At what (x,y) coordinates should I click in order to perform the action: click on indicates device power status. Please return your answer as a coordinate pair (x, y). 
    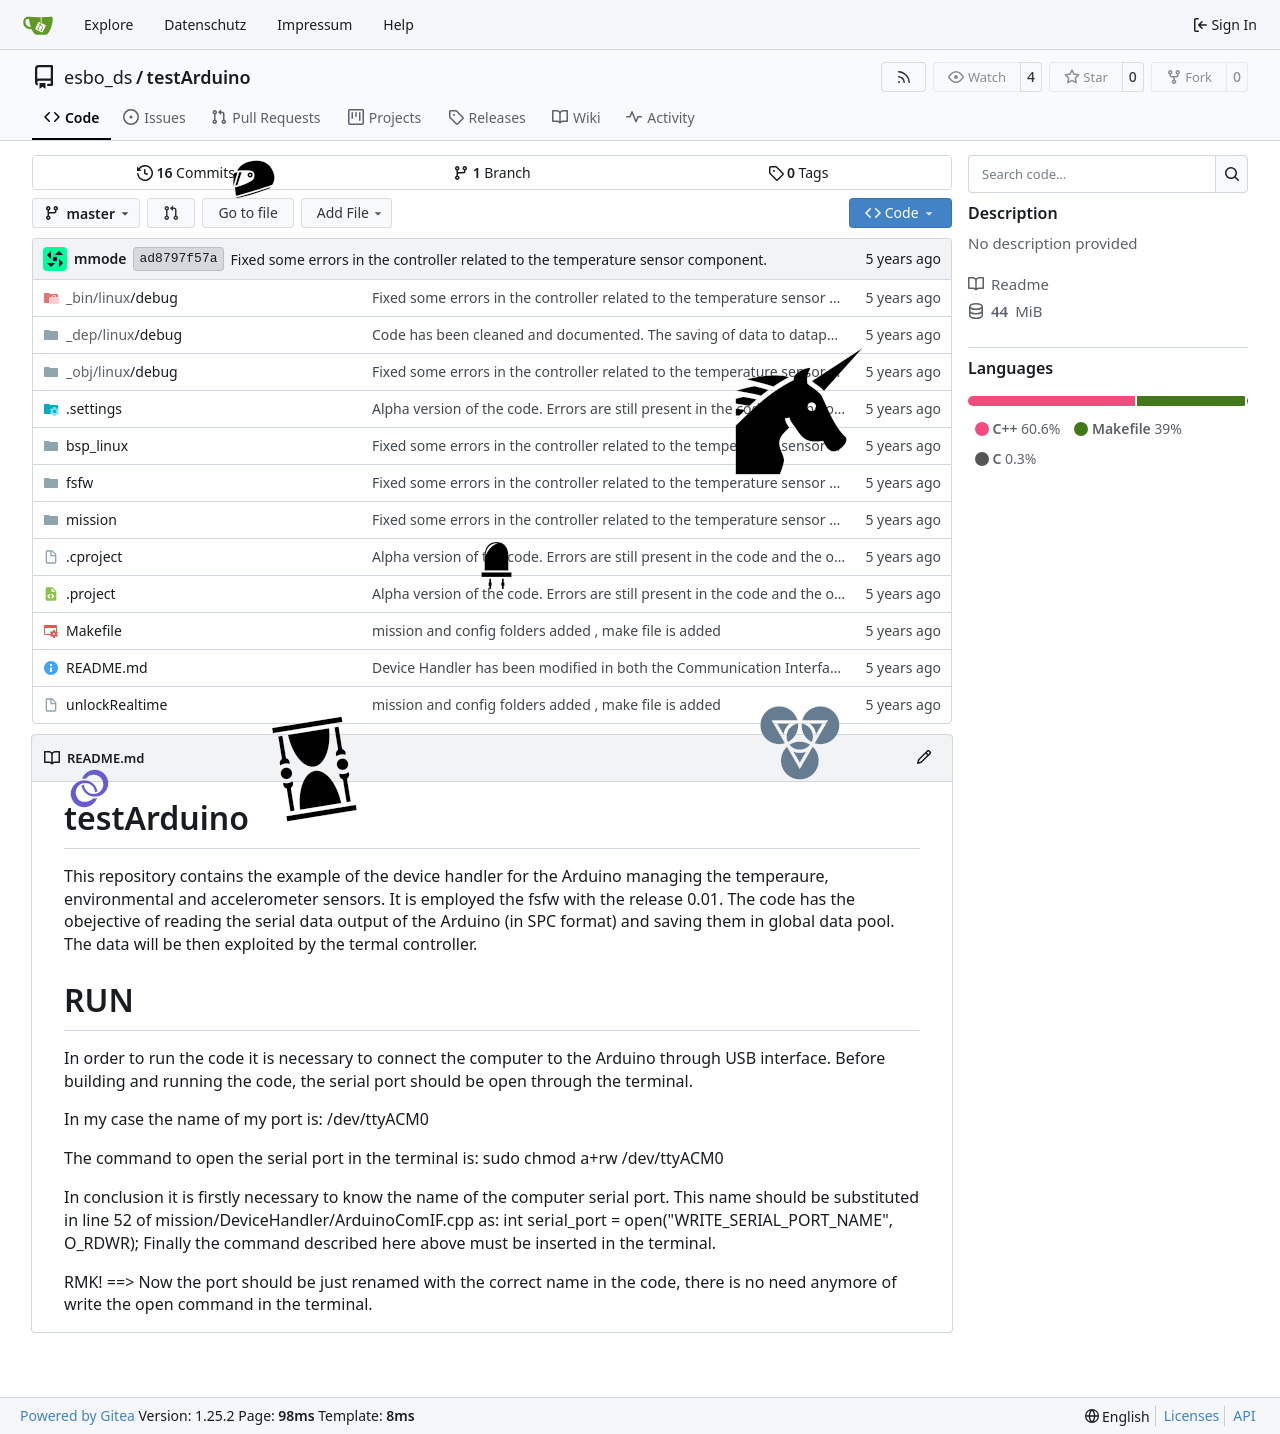
    Looking at the image, I should click on (496, 565).